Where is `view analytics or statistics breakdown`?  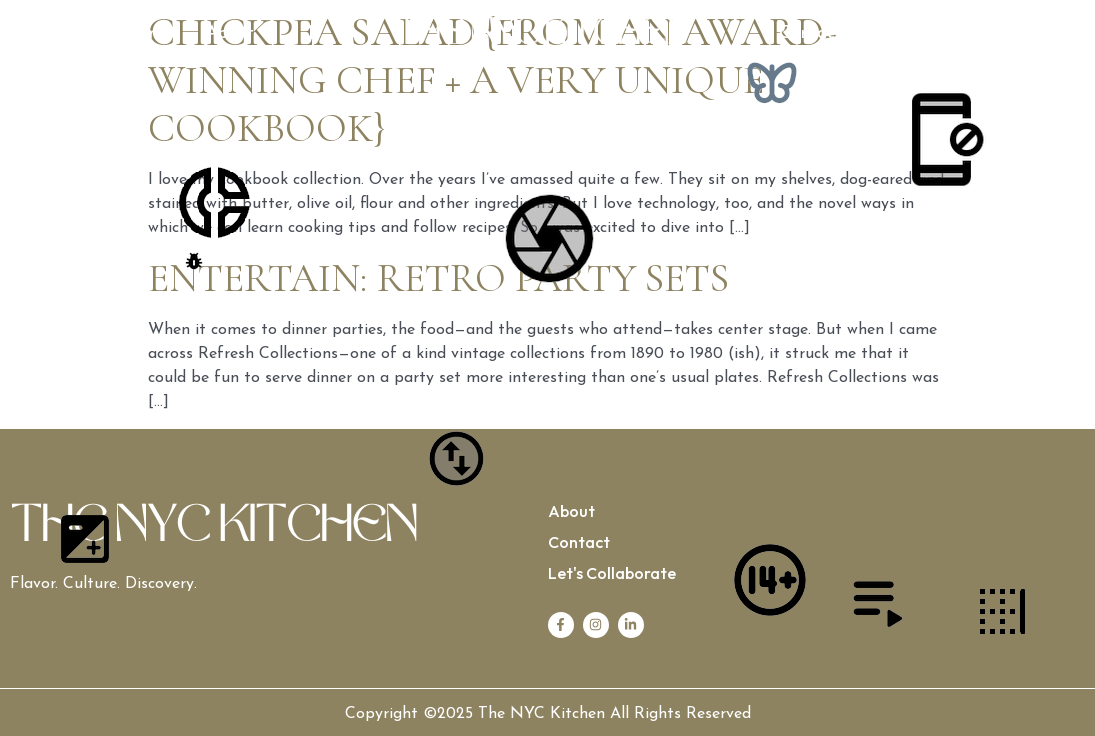
view analytics or statistics breakdown is located at coordinates (214, 202).